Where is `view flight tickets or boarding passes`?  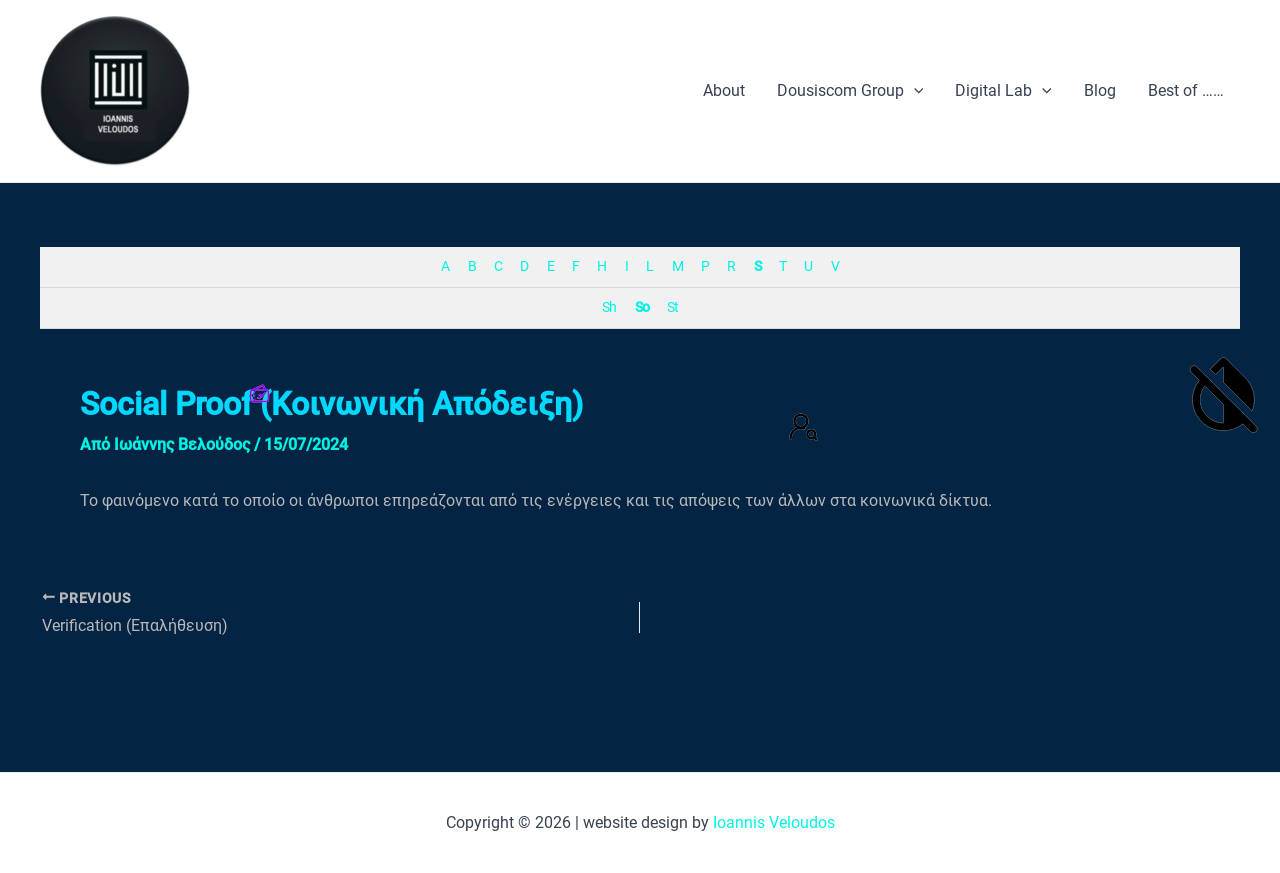
view flight tickets or boarding passes is located at coordinates (259, 393).